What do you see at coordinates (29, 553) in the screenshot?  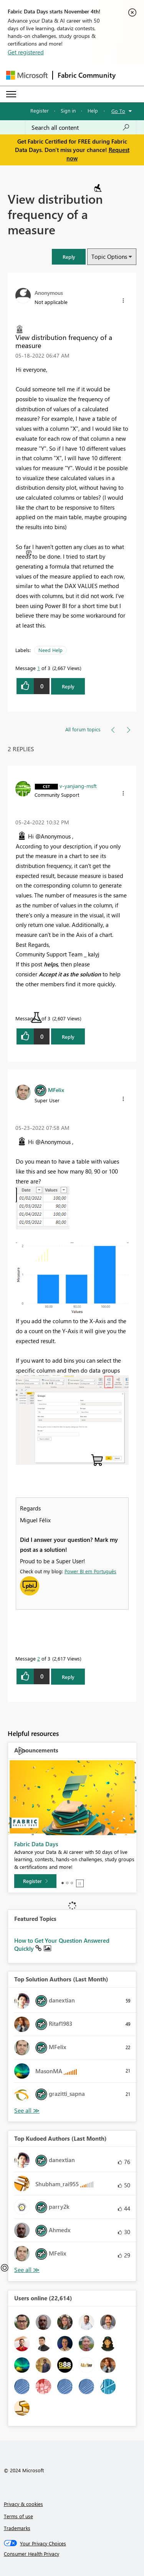 I see `compose a new message` at bounding box center [29, 553].